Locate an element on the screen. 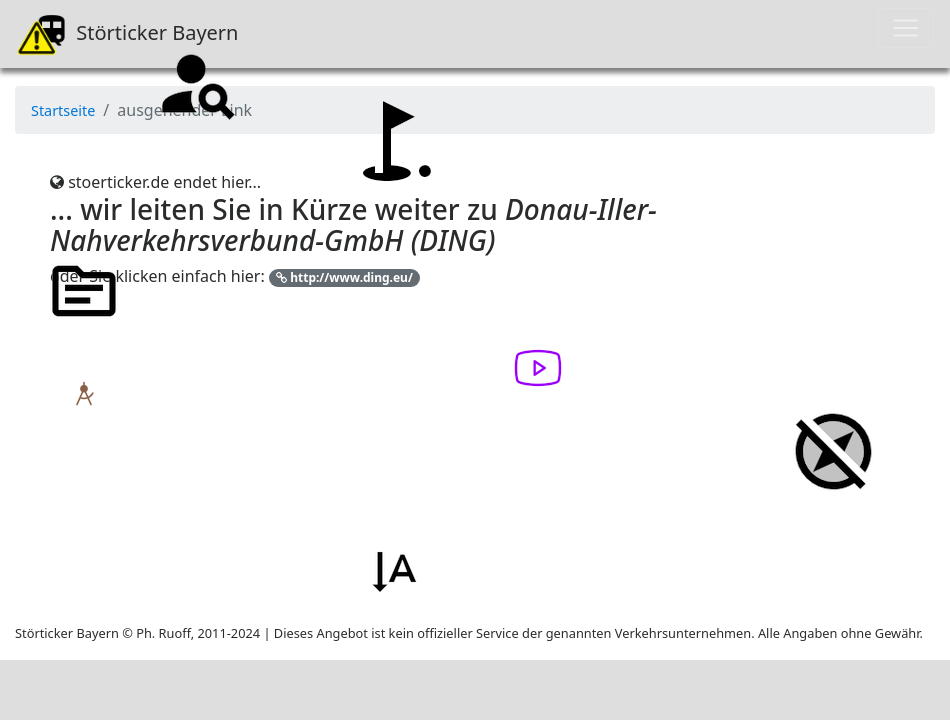 The width and height of the screenshot is (950, 720). search for a user or contact is located at coordinates (198, 83).